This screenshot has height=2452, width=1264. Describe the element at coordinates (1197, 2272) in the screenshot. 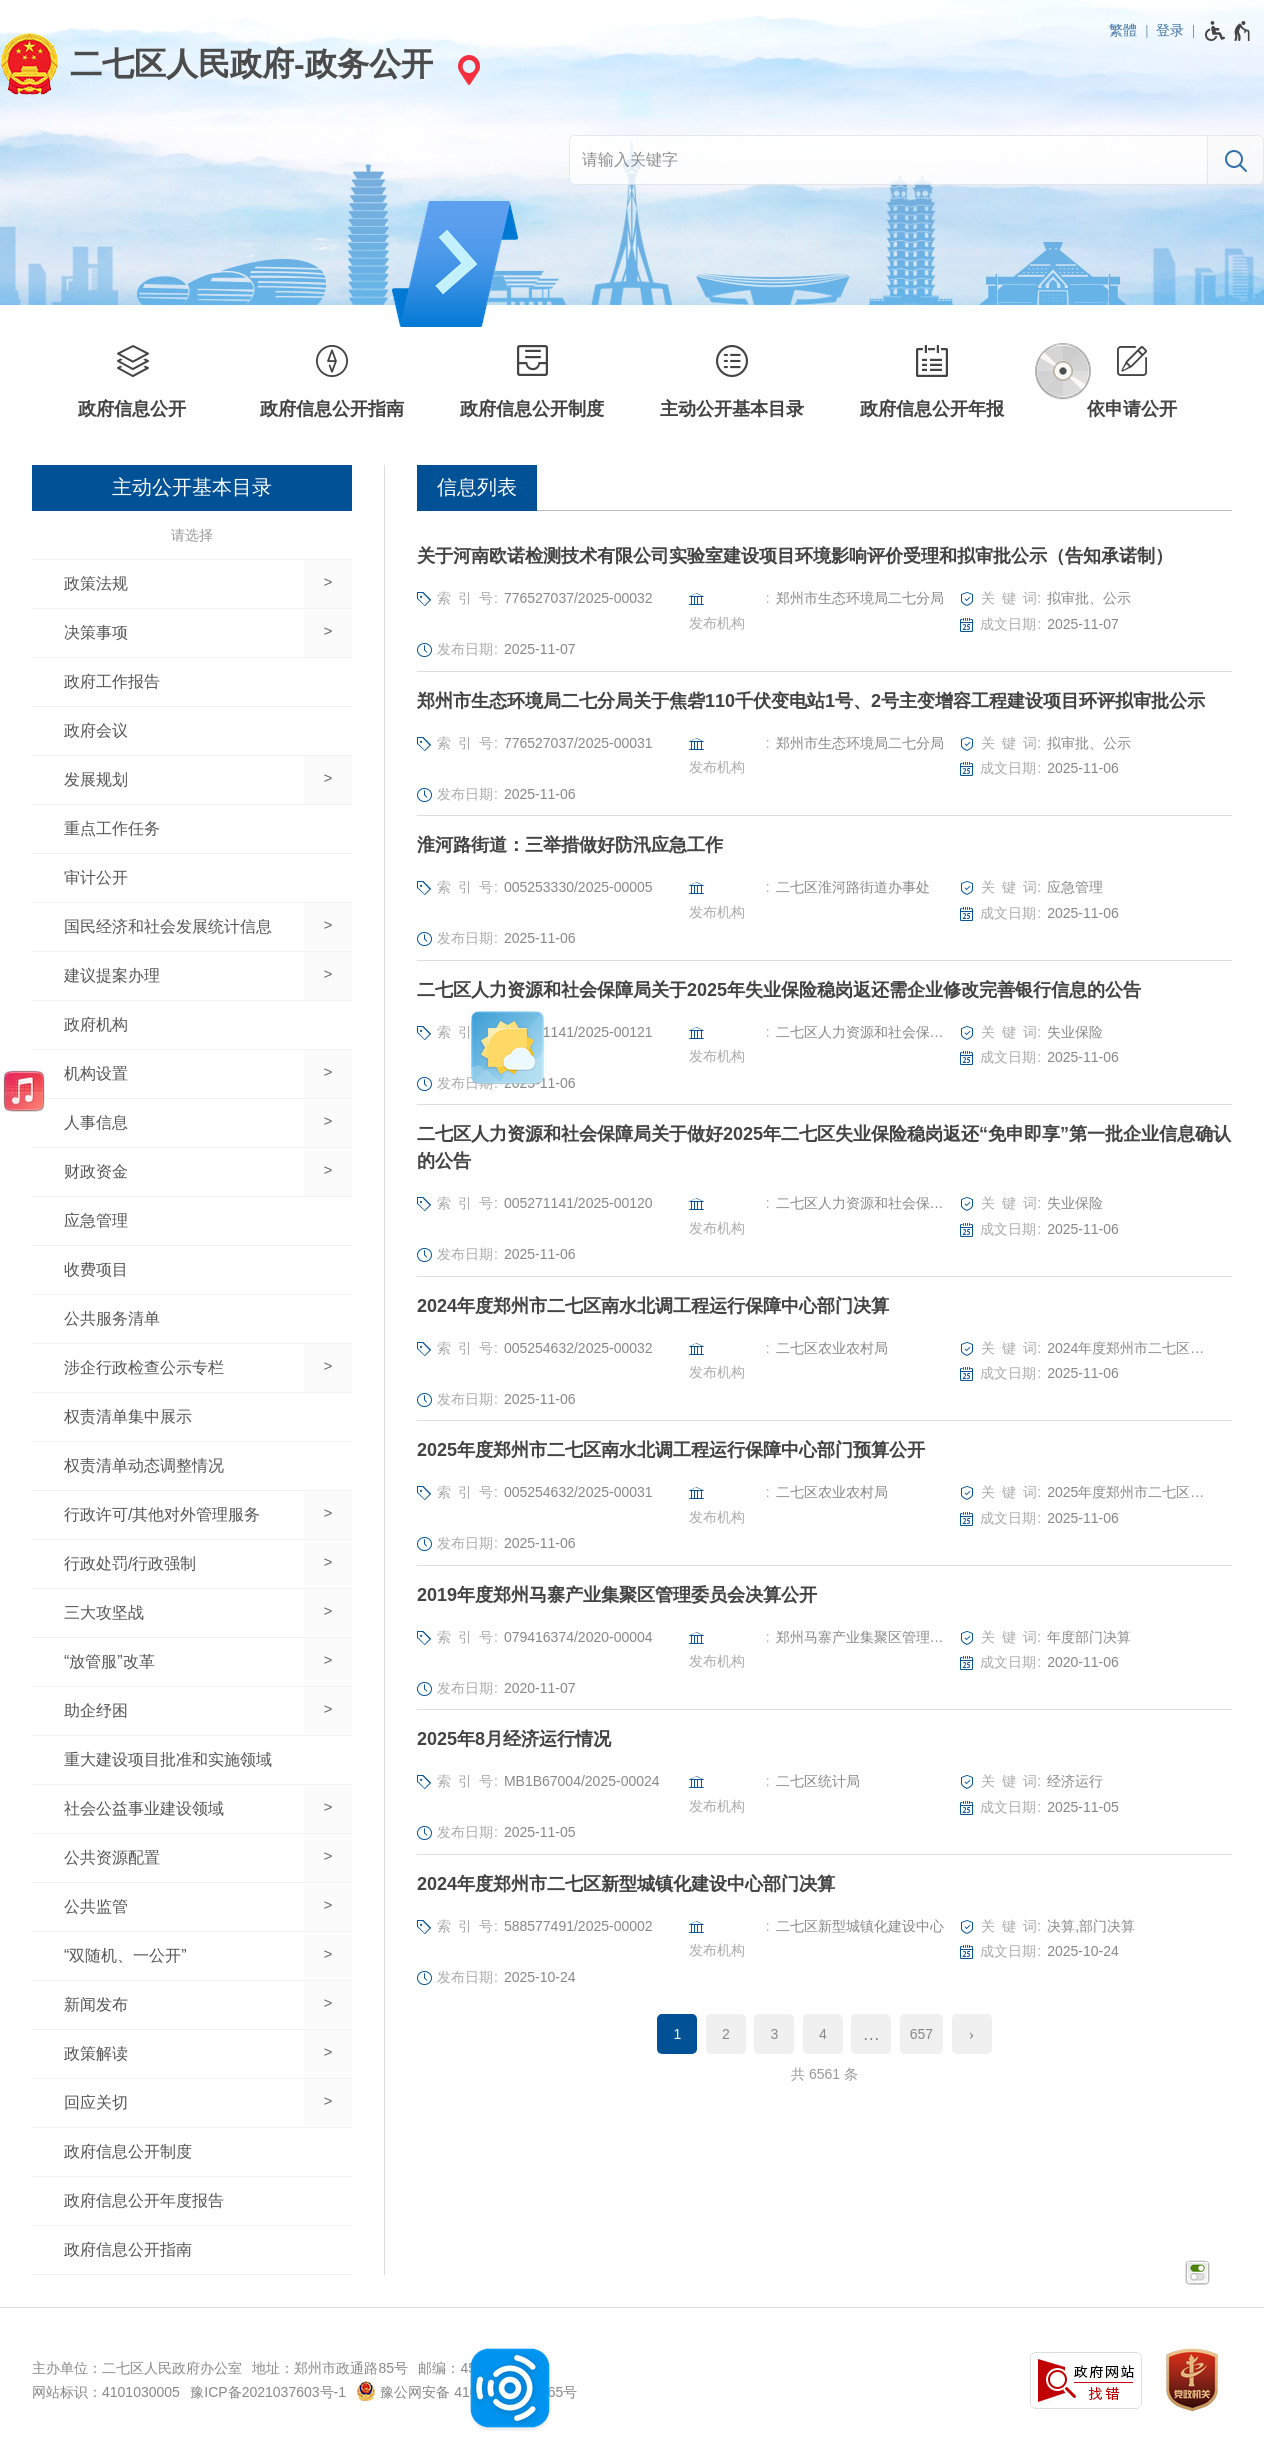

I see `open unity tweak tool settings` at that location.